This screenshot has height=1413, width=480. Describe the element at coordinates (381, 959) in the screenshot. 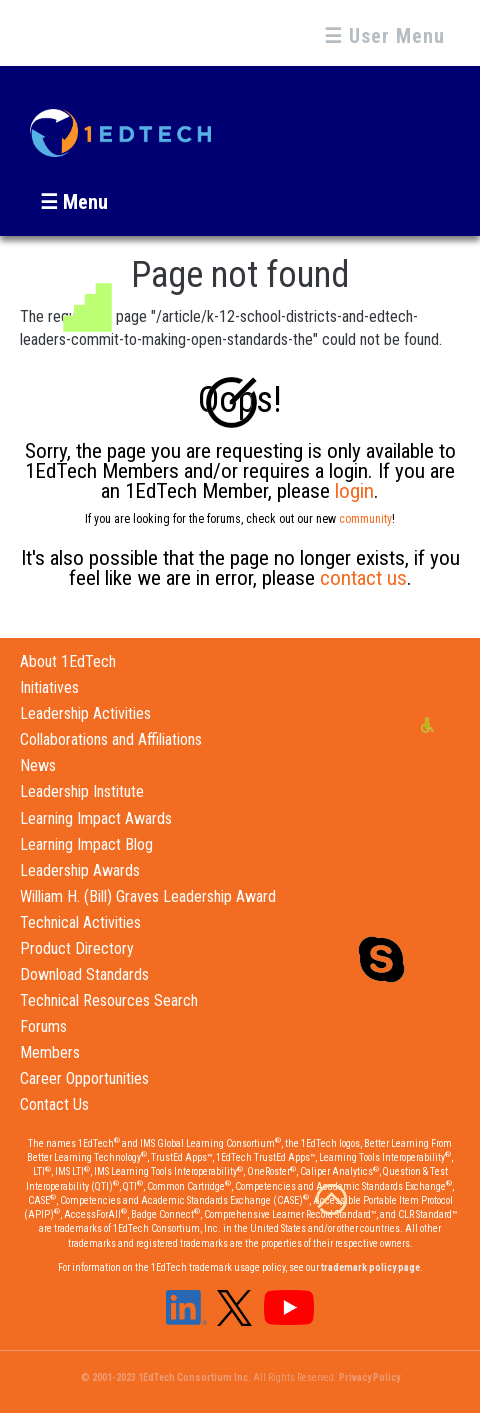

I see `open skype app` at that location.